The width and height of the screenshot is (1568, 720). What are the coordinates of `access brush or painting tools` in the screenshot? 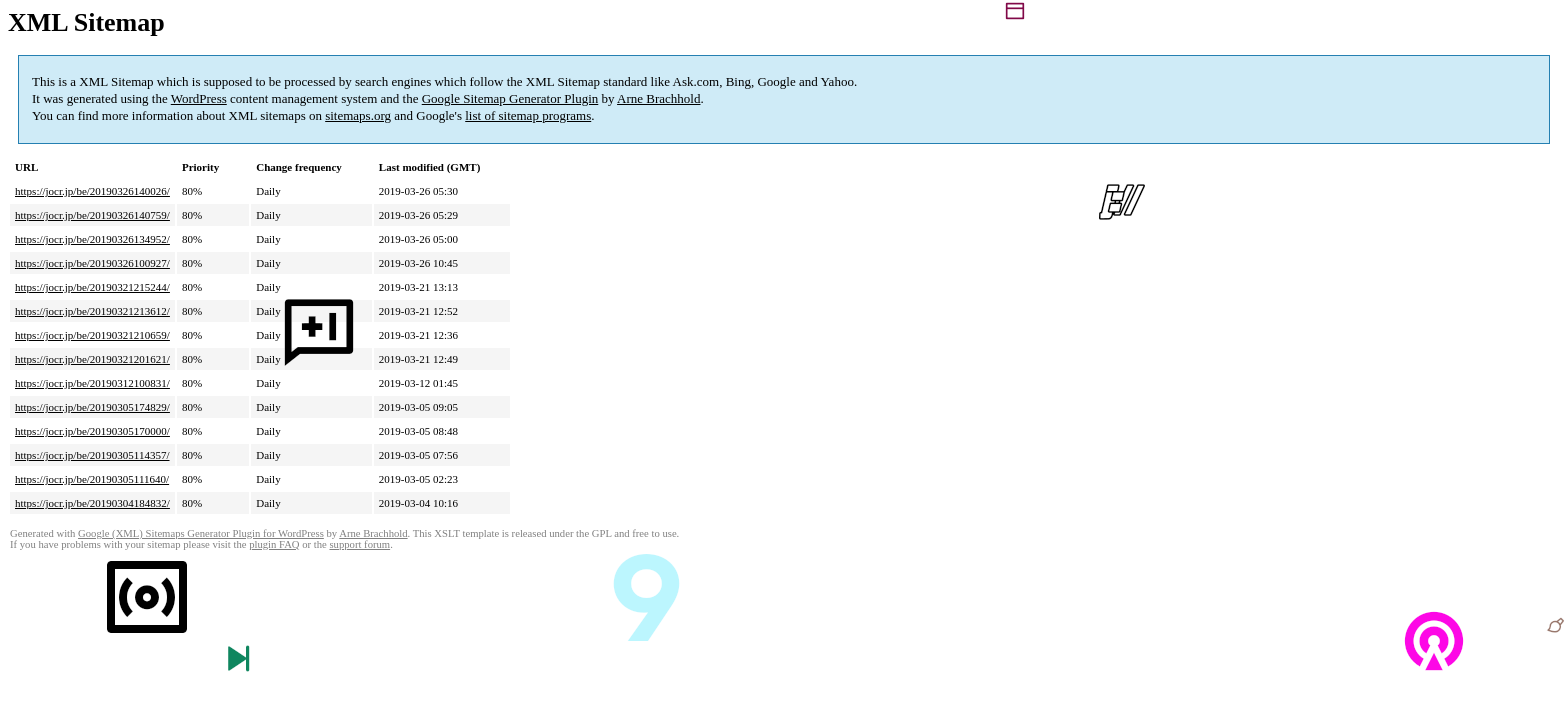 It's located at (1555, 625).